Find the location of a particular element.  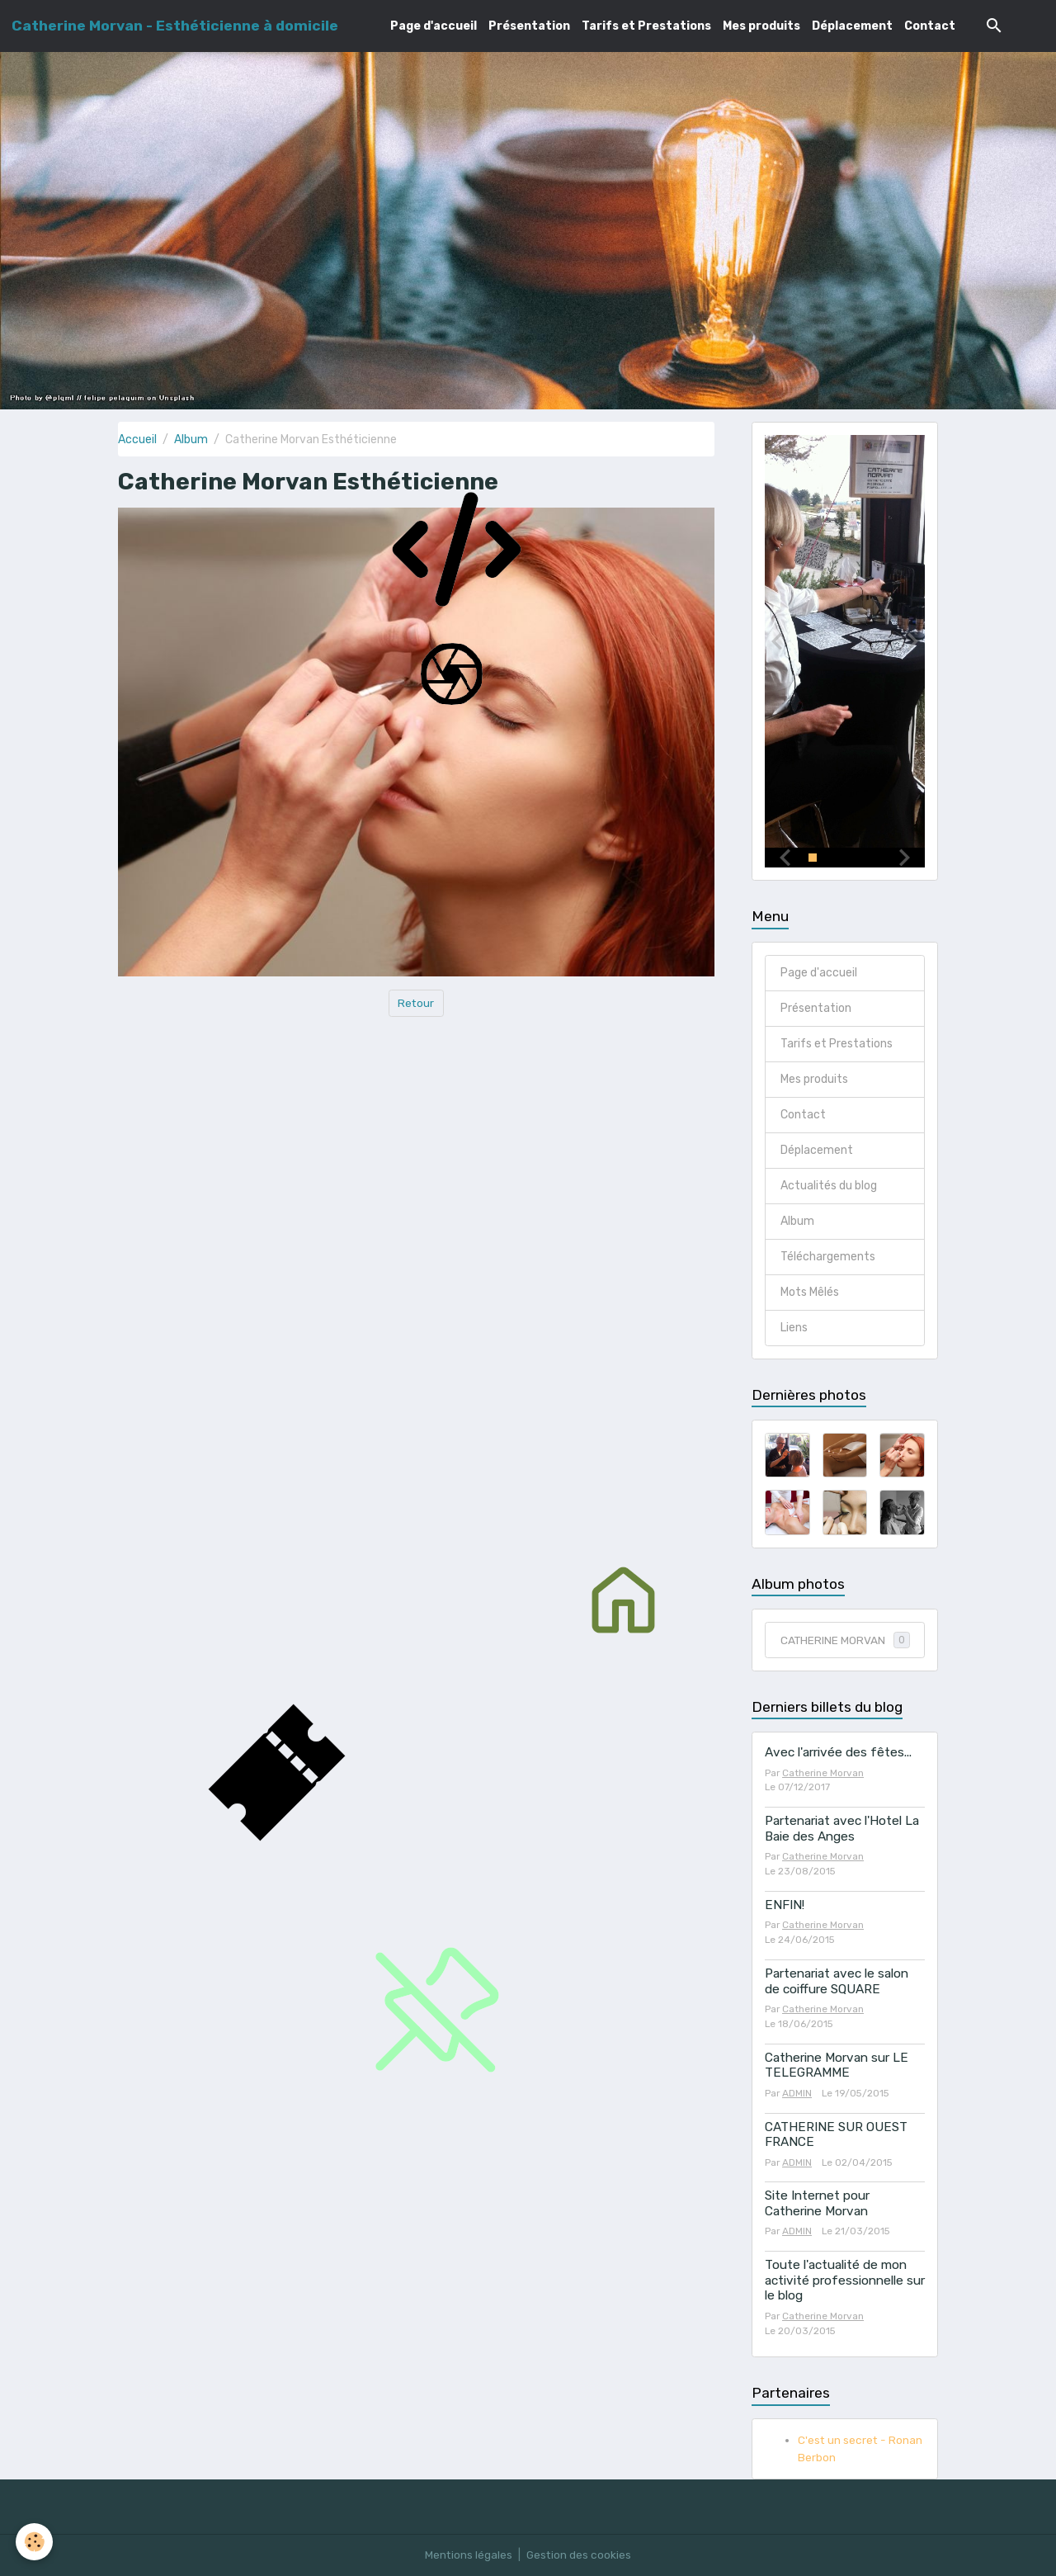

view or edit source code is located at coordinates (456, 549).